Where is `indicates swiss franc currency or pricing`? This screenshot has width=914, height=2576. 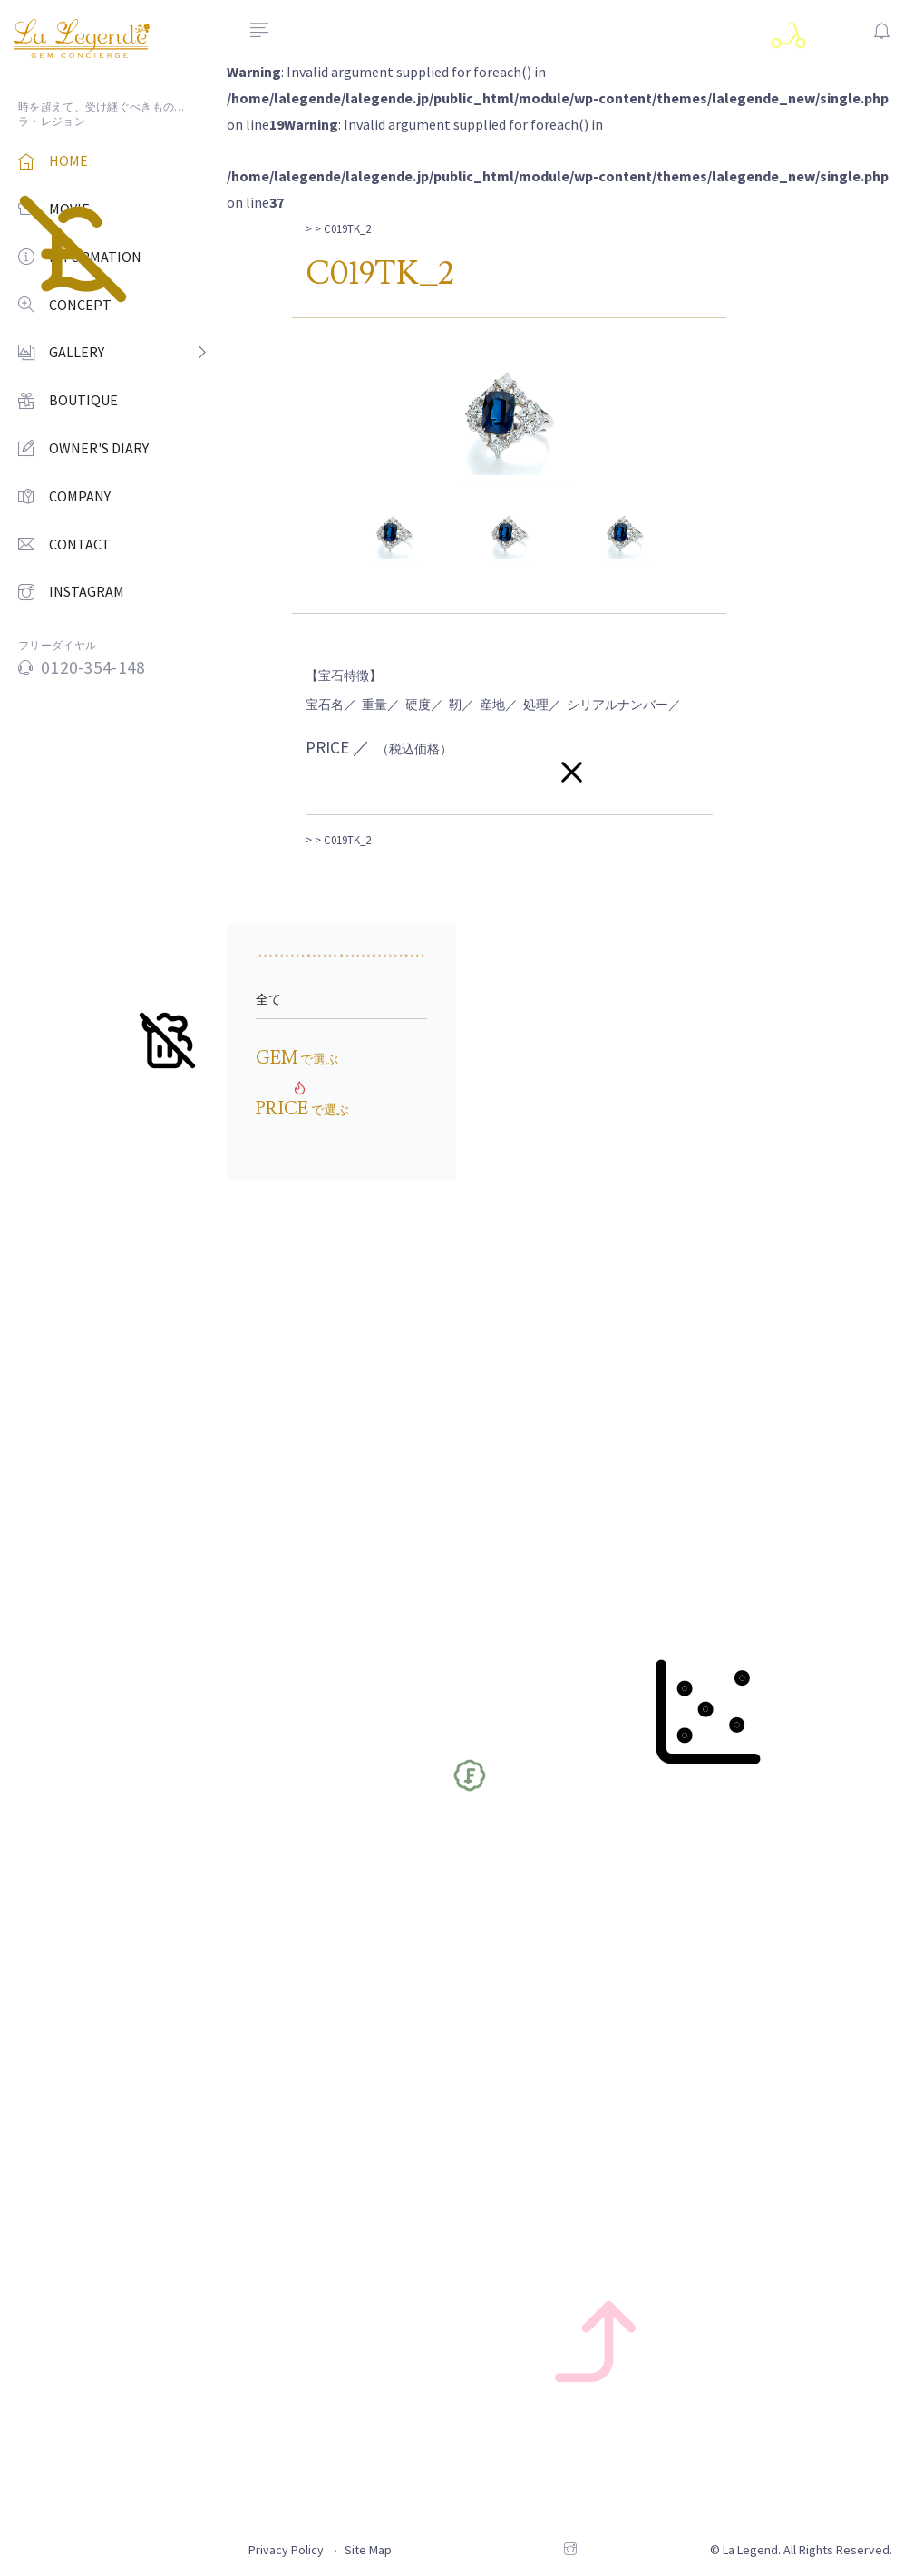 indicates swiss franc currency or pricing is located at coordinates (470, 1775).